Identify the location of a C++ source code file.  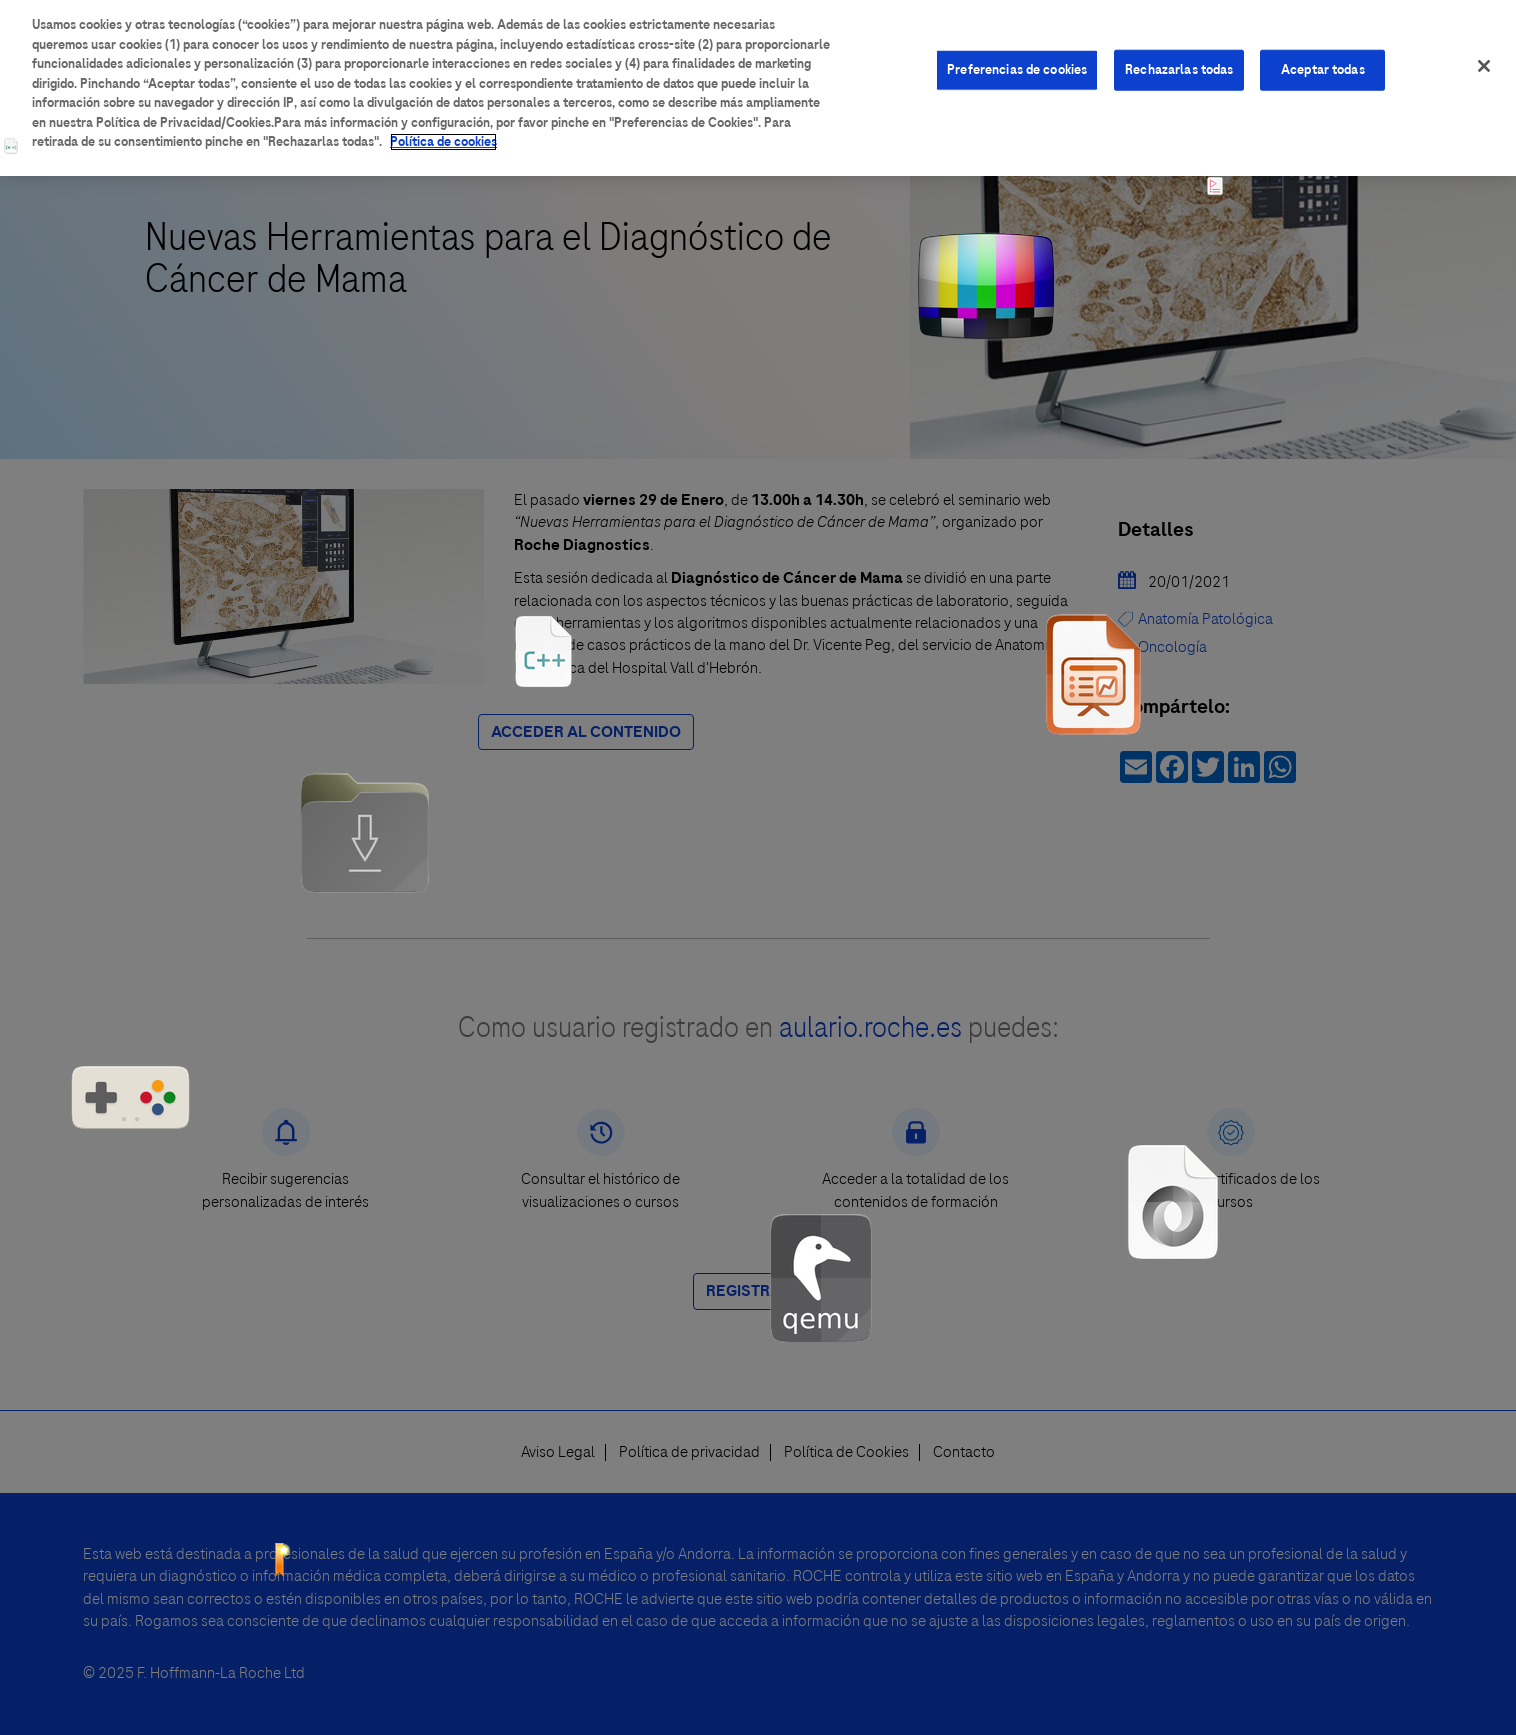
(543, 651).